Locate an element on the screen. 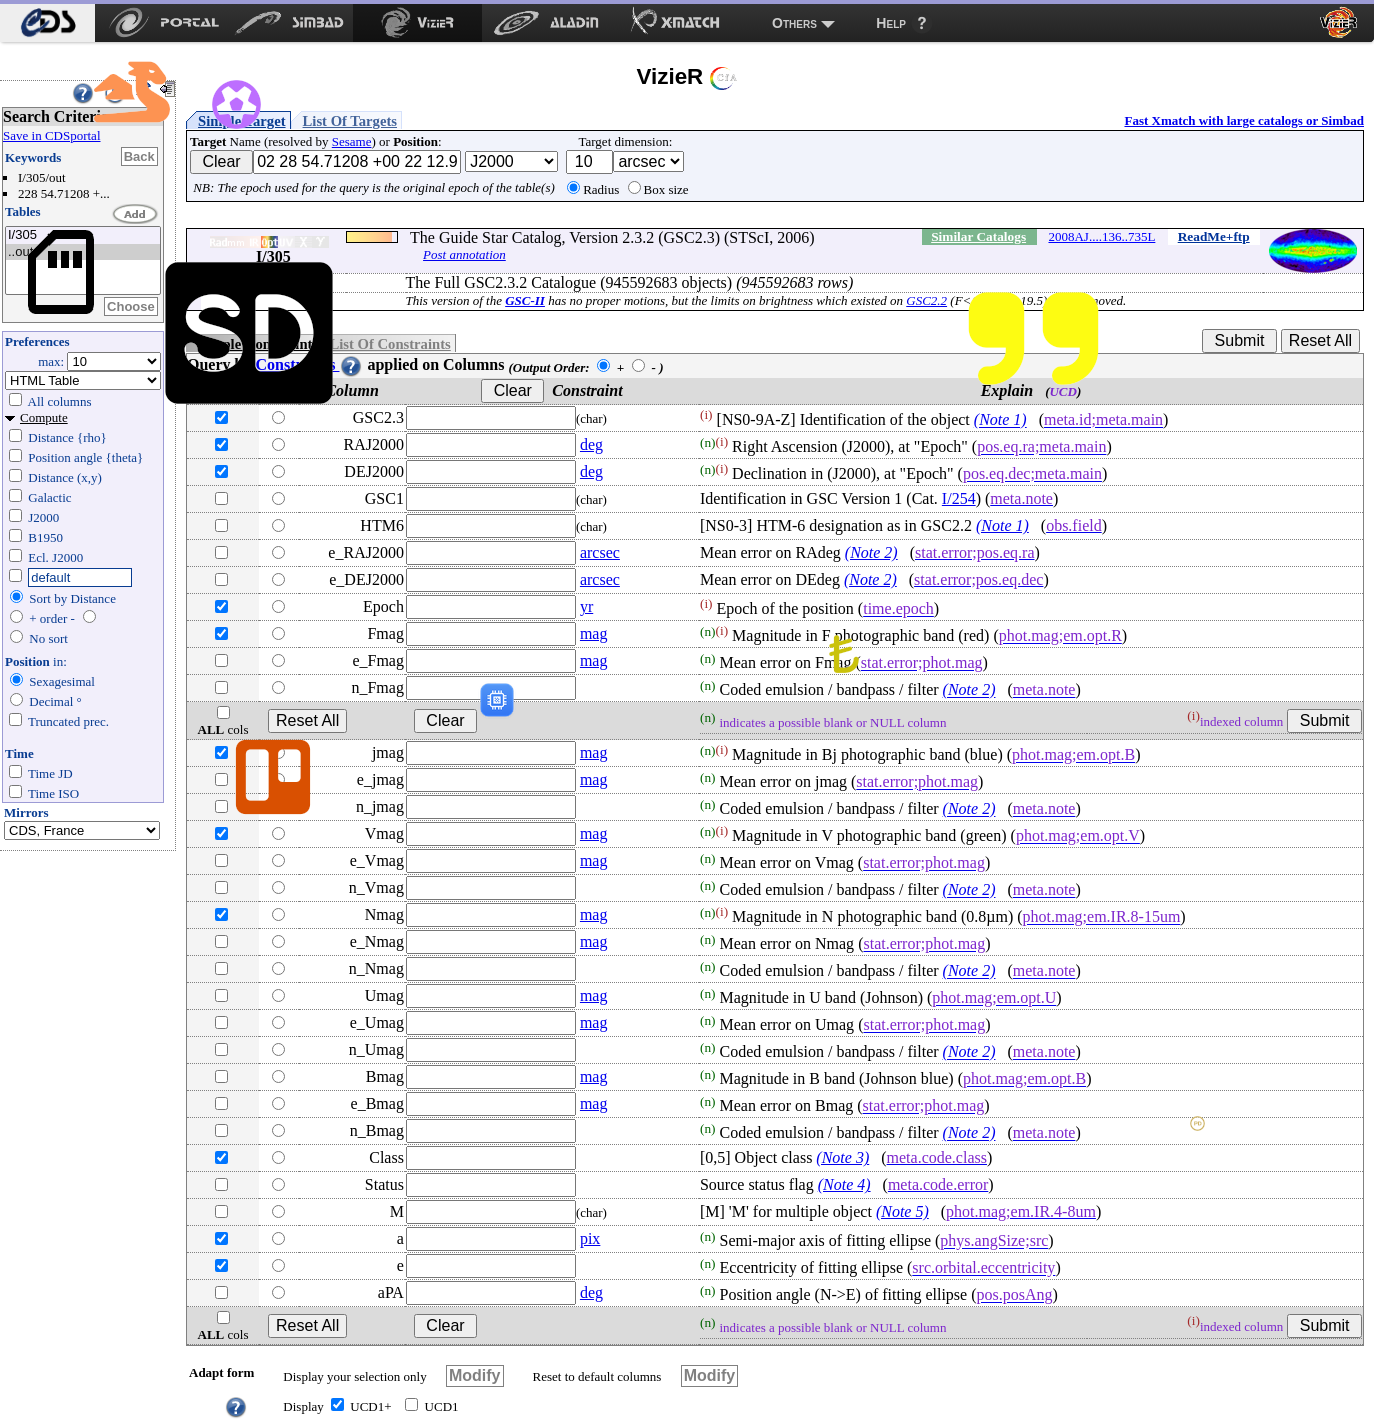 This screenshot has width=1374, height=1422. access sports or football-related content is located at coordinates (236, 104).